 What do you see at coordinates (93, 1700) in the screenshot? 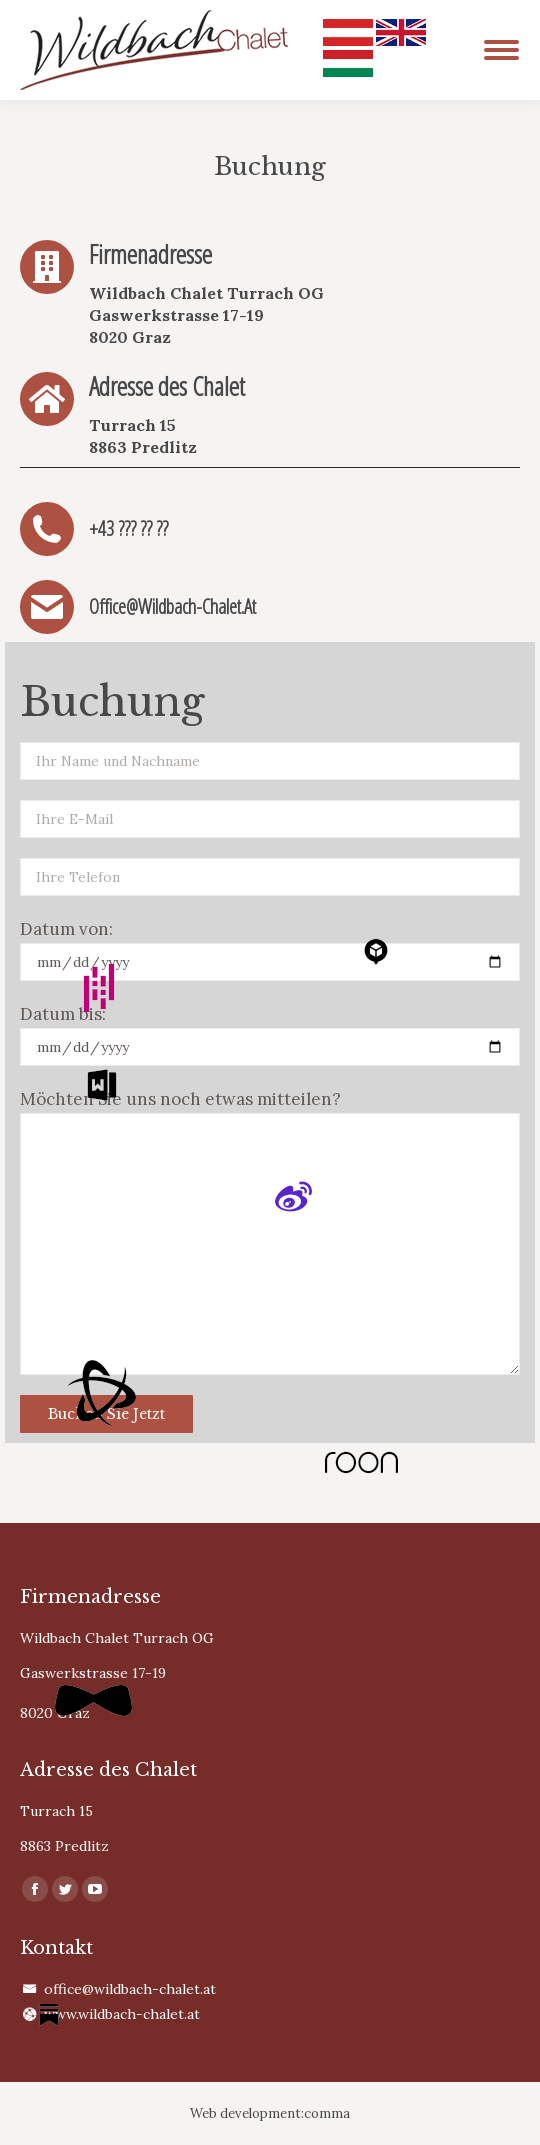
I see `jhipster application framework logo` at bounding box center [93, 1700].